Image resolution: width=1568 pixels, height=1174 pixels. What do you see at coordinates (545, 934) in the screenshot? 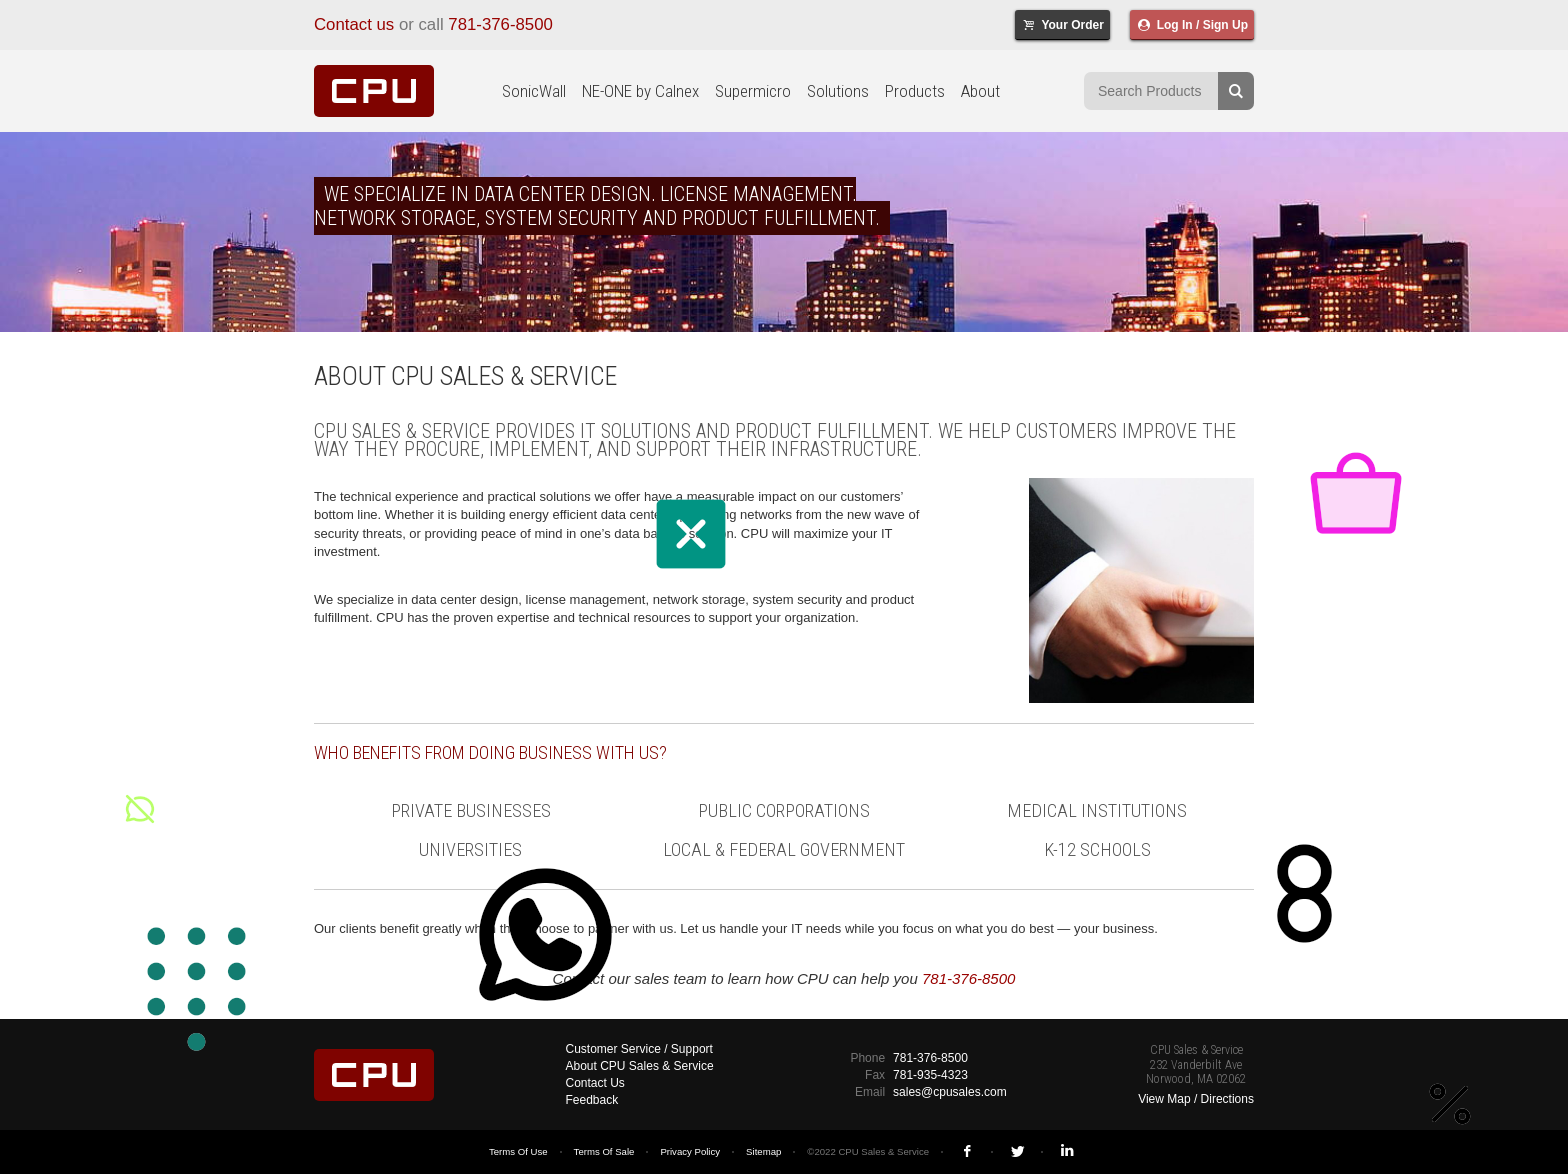
I see `open WhatsApp messaging app` at bounding box center [545, 934].